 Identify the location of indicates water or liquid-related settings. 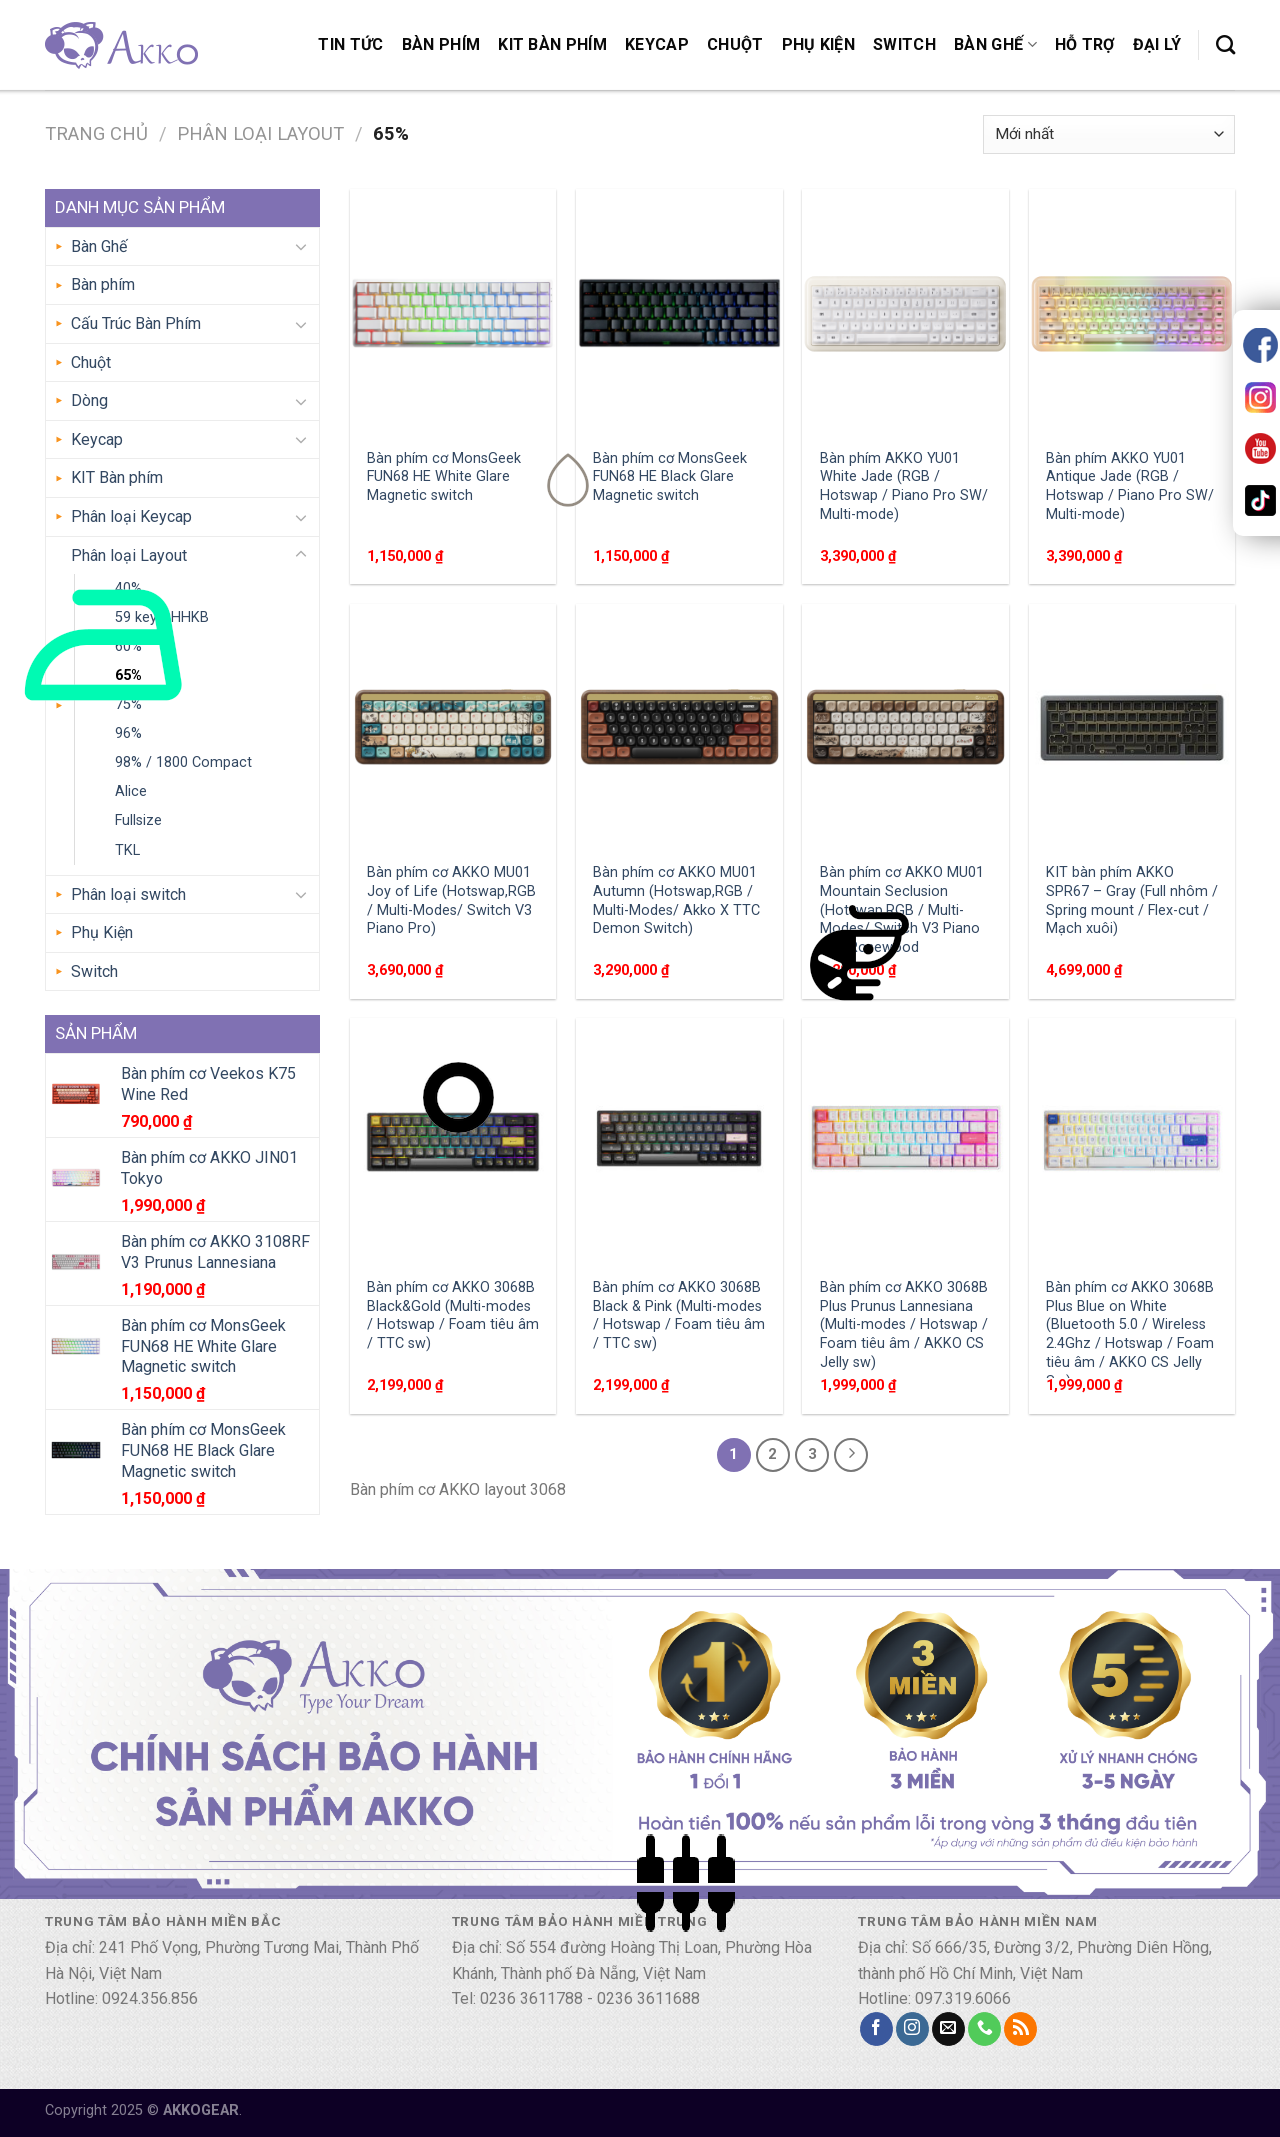
(568, 482).